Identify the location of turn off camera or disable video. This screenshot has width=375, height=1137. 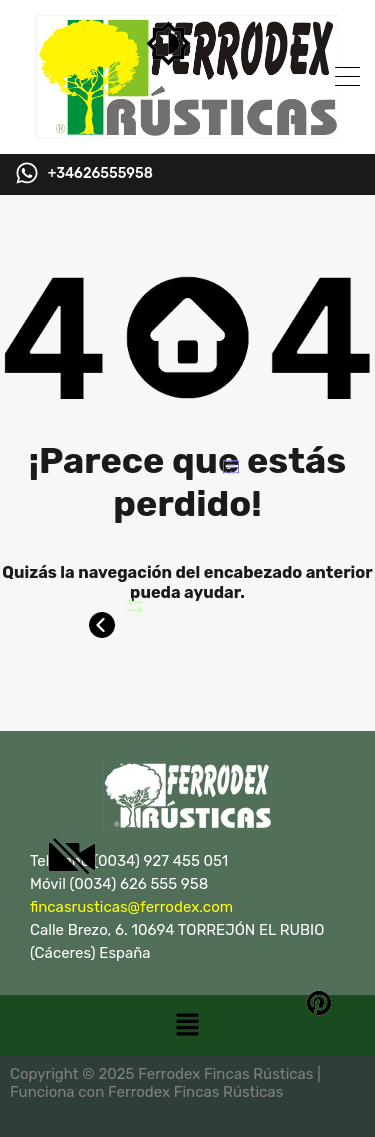
(72, 857).